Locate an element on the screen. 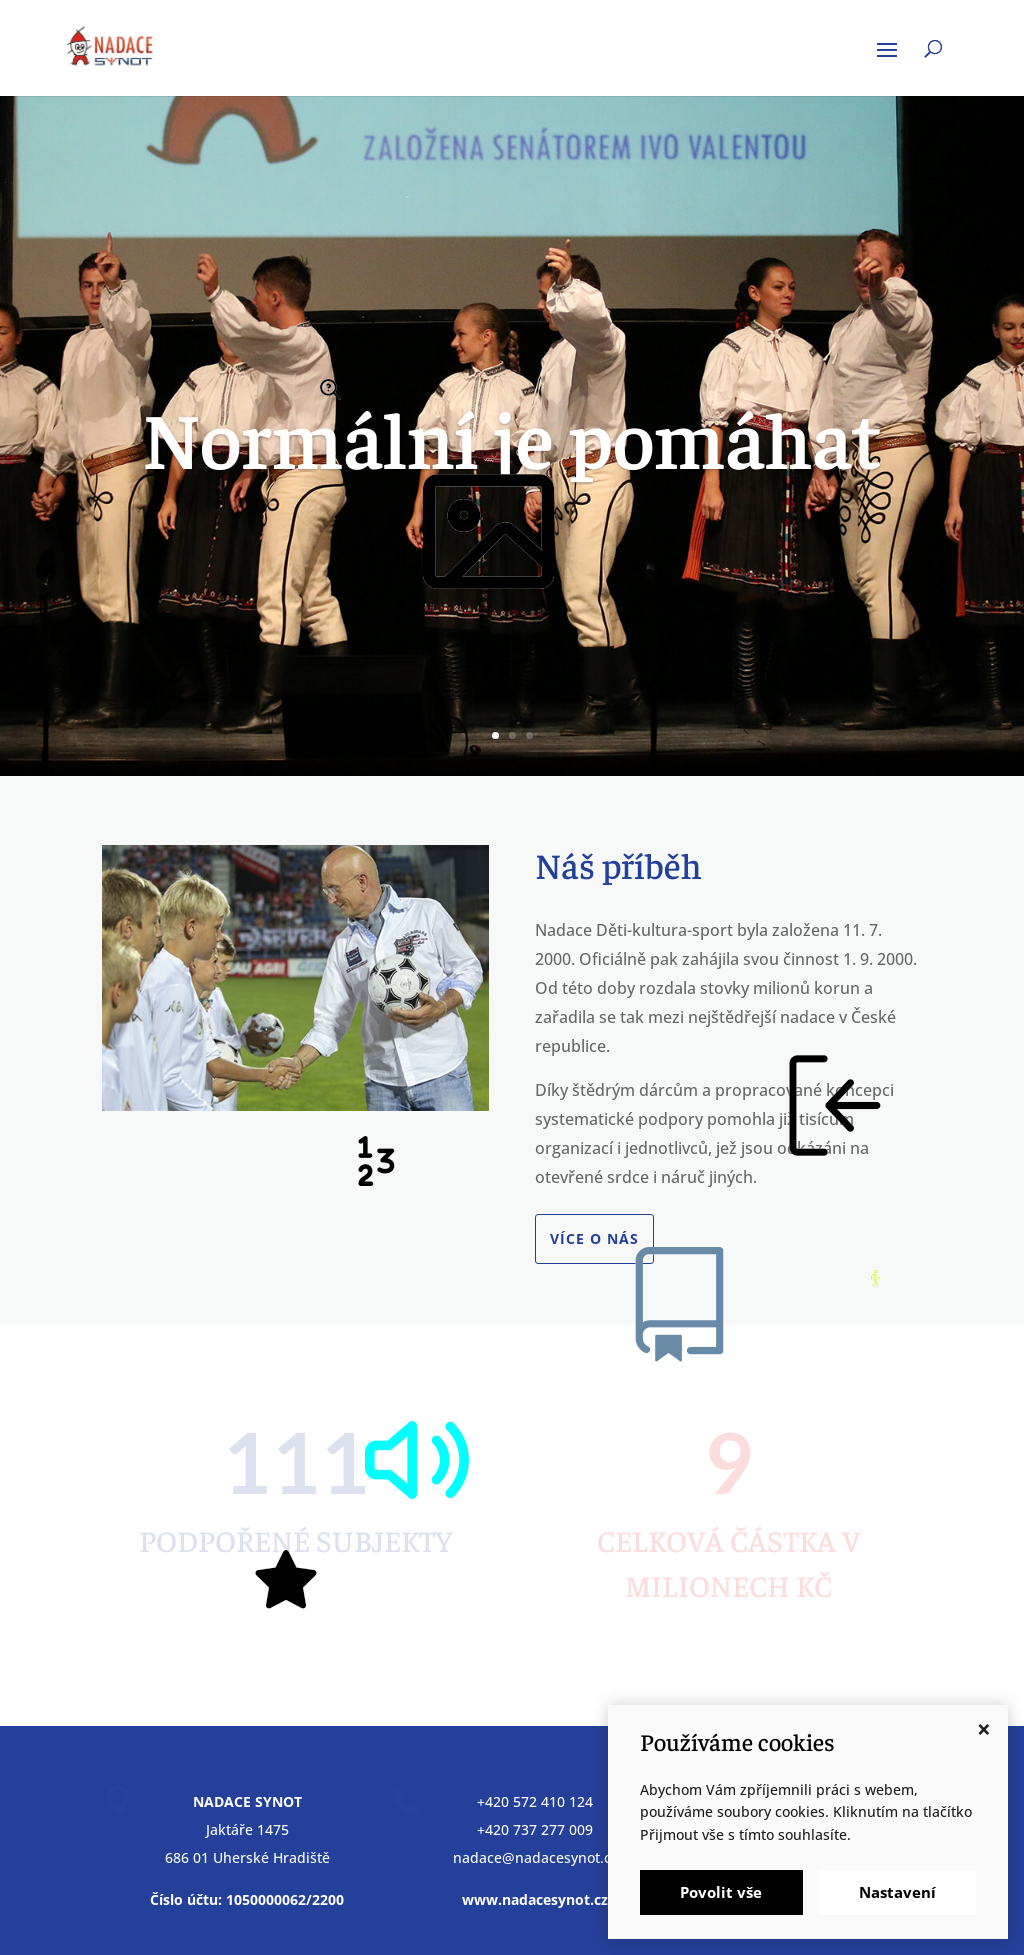  select walking directions is located at coordinates (876, 1278).